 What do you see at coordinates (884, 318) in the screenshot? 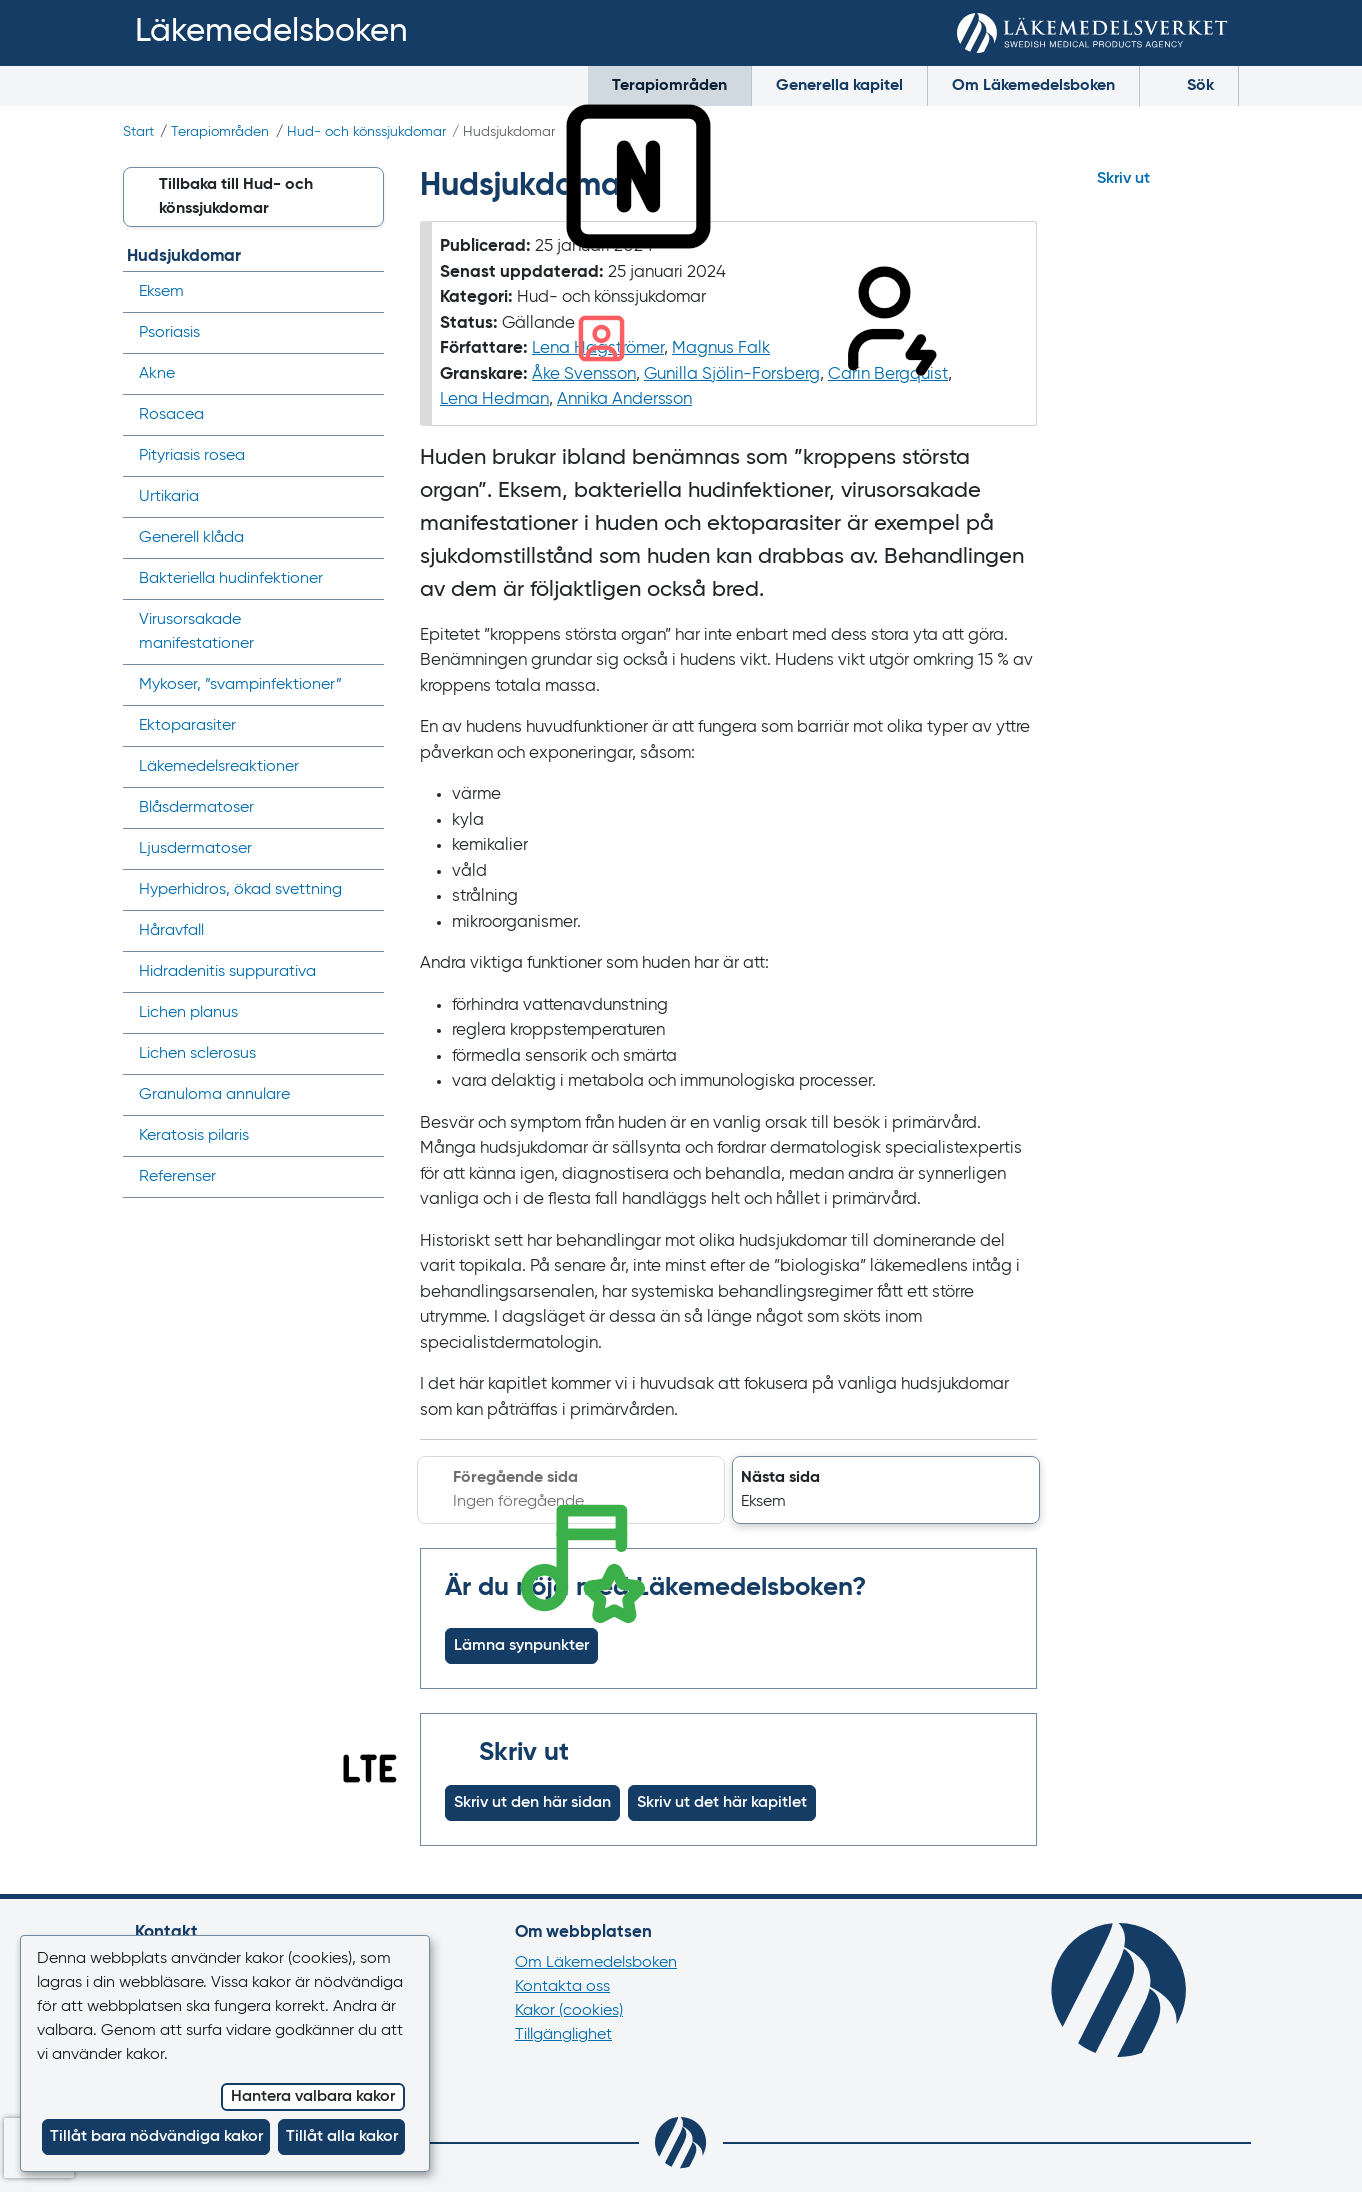
I see `user account with quick actions` at bounding box center [884, 318].